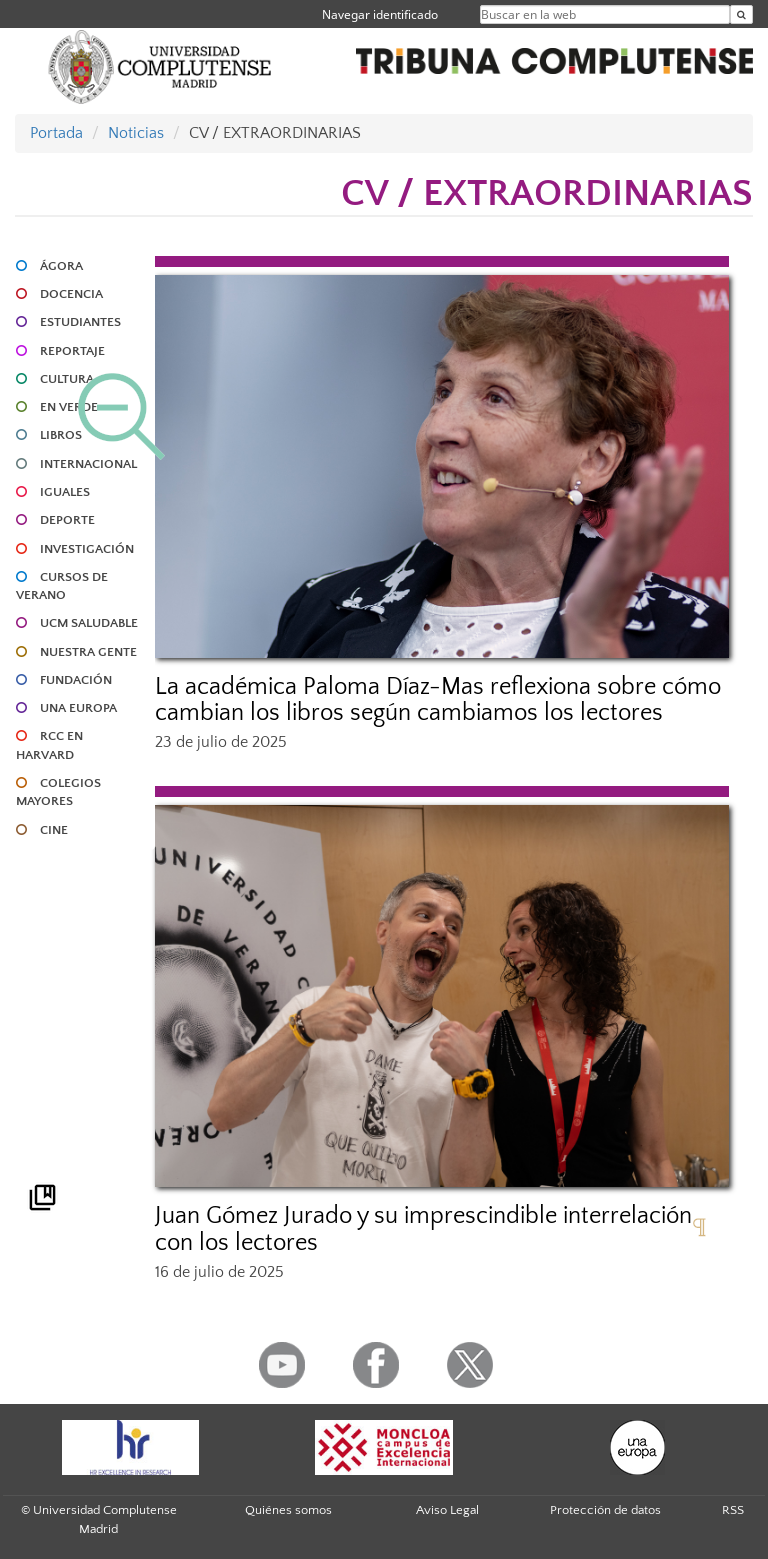 This screenshot has height=1559, width=768. Describe the element at coordinates (700, 1228) in the screenshot. I see `toggle whitespace visibility in editor` at that location.